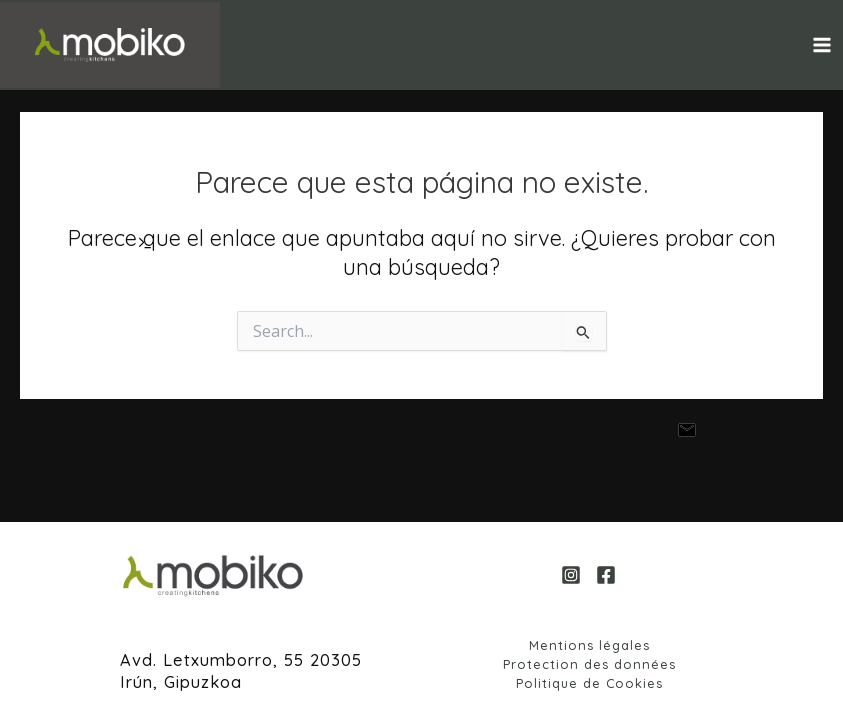  What do you see at coordinates (687, 430) in the screenshot?
I see `open your inbox or email messages` at bounding box center [687, 430].